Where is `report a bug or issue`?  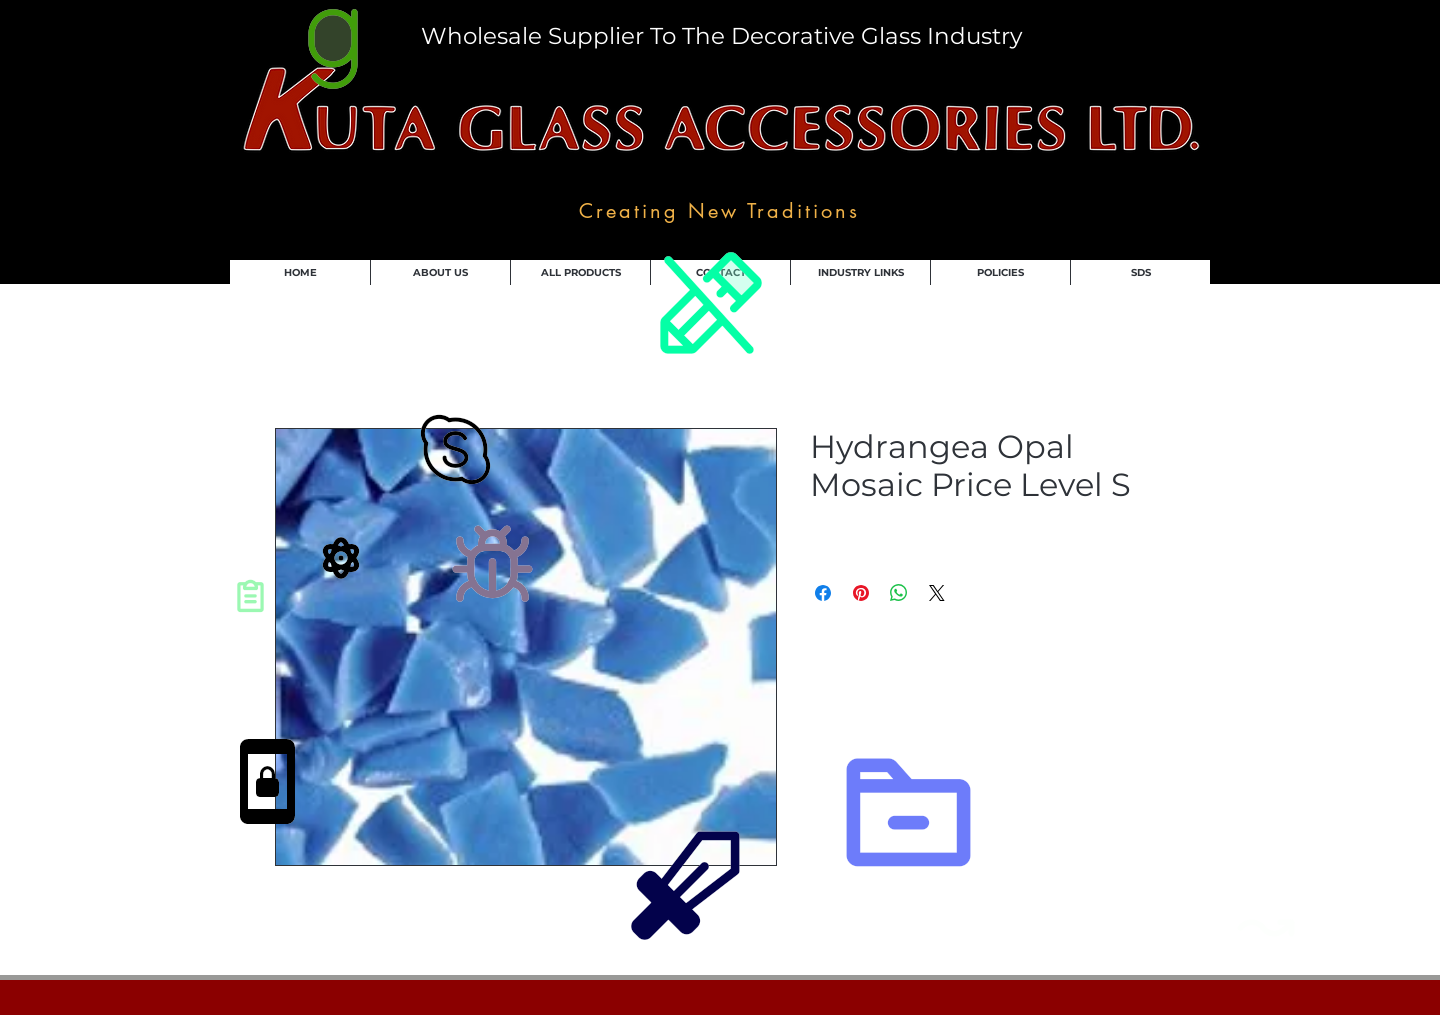
report a bug or issue is located at coordinates (492, 565).